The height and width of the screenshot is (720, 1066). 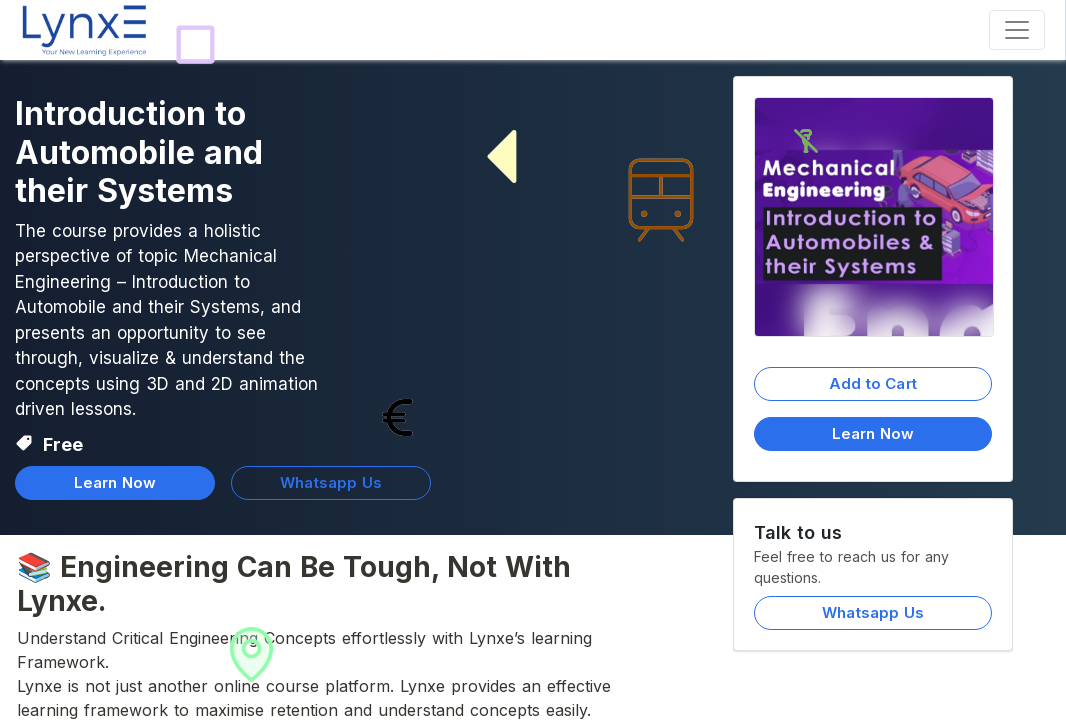 I want to click on indicates euro currency or price, so click(x=399, y=417).